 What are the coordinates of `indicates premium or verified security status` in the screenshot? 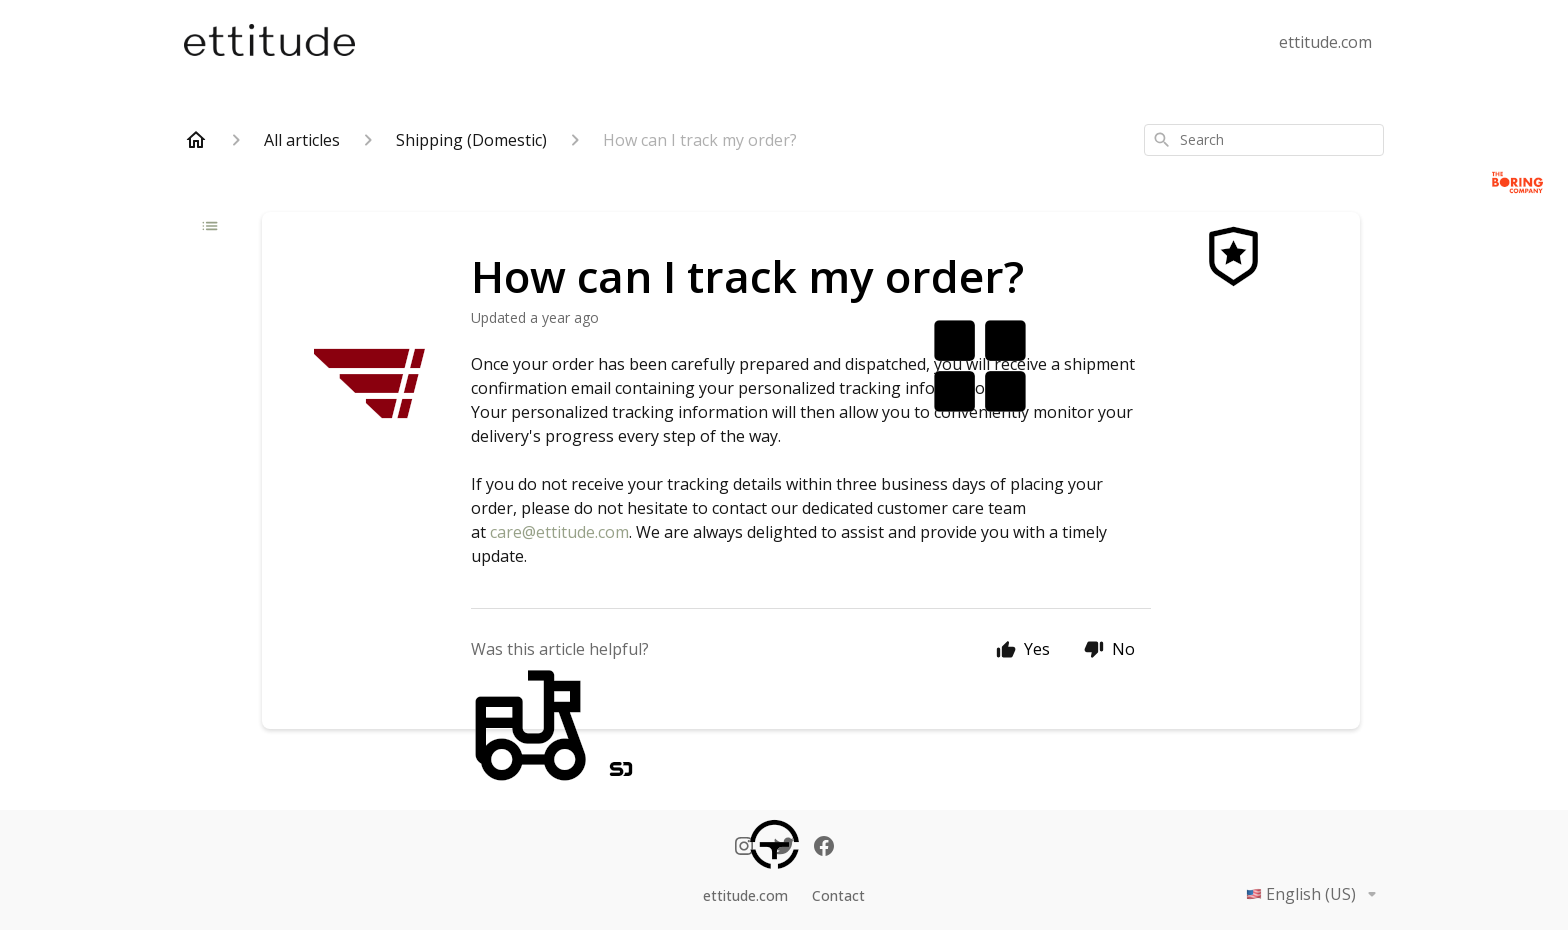 It's located at (1233, 256).